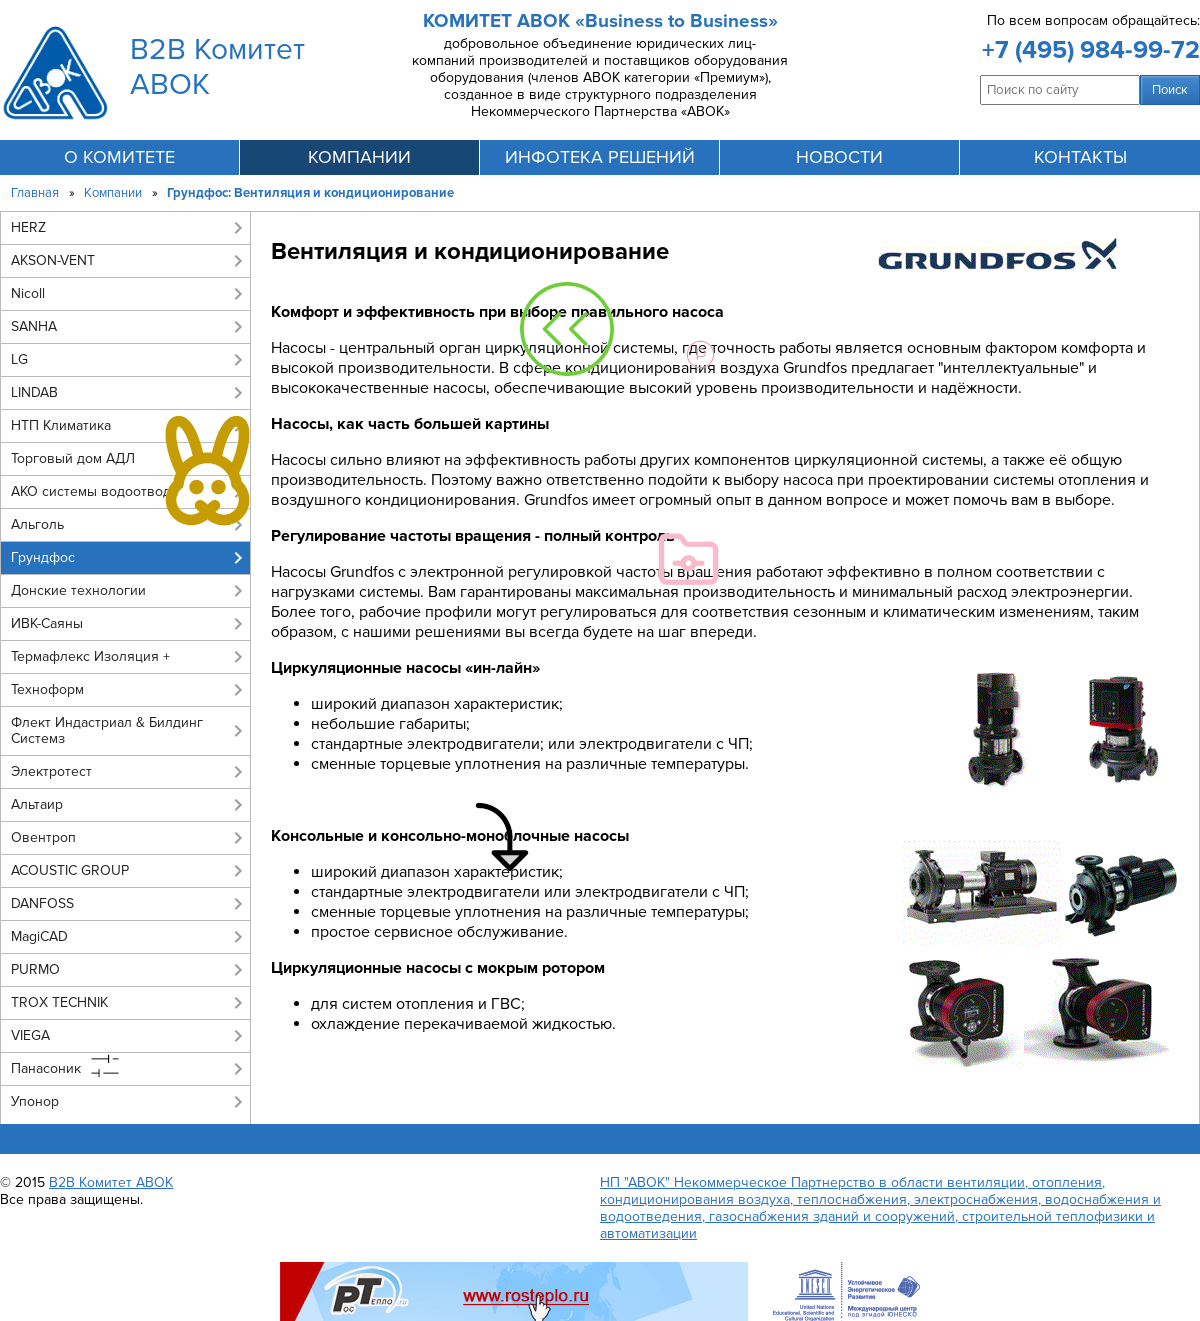 The image size is (1200, 1321). I want to click on access pet or animal-related features, so click(207, 472).